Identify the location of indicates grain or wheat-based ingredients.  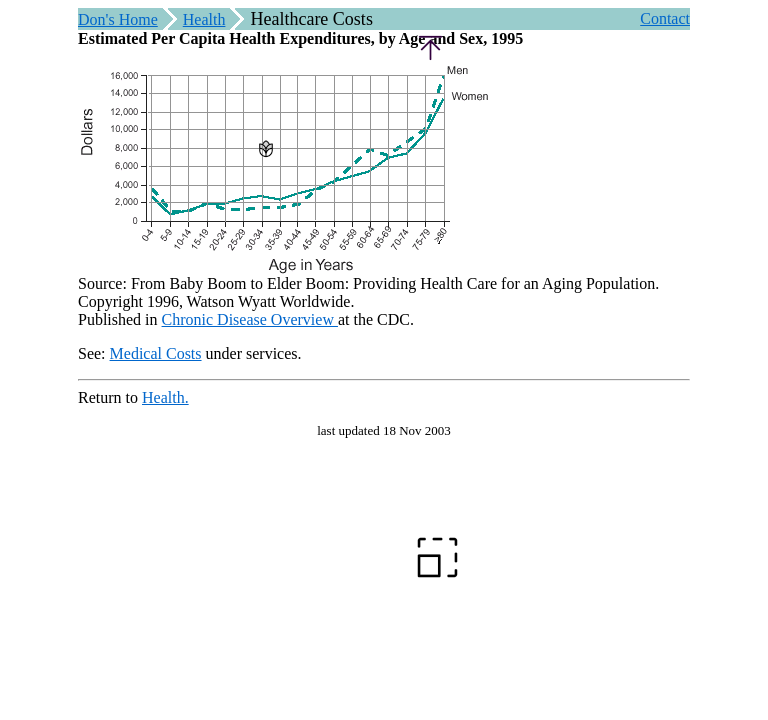
(266, 149).